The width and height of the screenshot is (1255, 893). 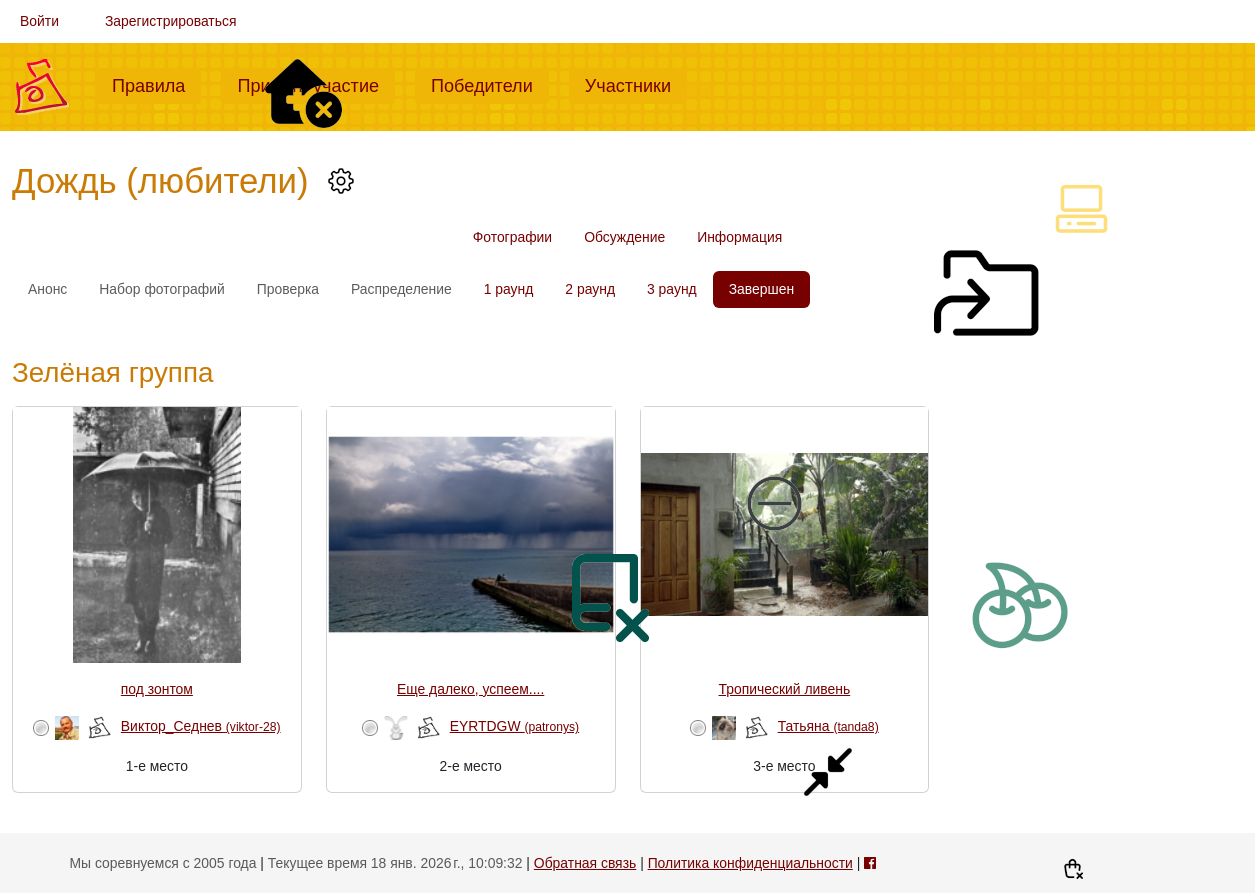 I want to click on exit fullscreen mode, so click(x=828, y=772).